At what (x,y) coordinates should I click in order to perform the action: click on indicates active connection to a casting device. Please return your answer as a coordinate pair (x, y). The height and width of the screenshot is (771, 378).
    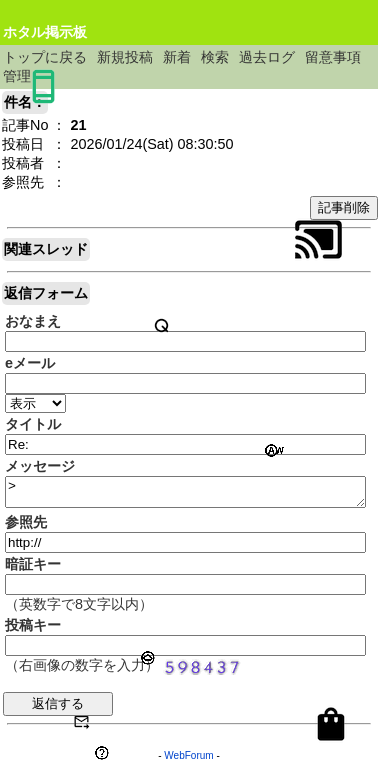
    Looking at the image, I should click on (318, 239).